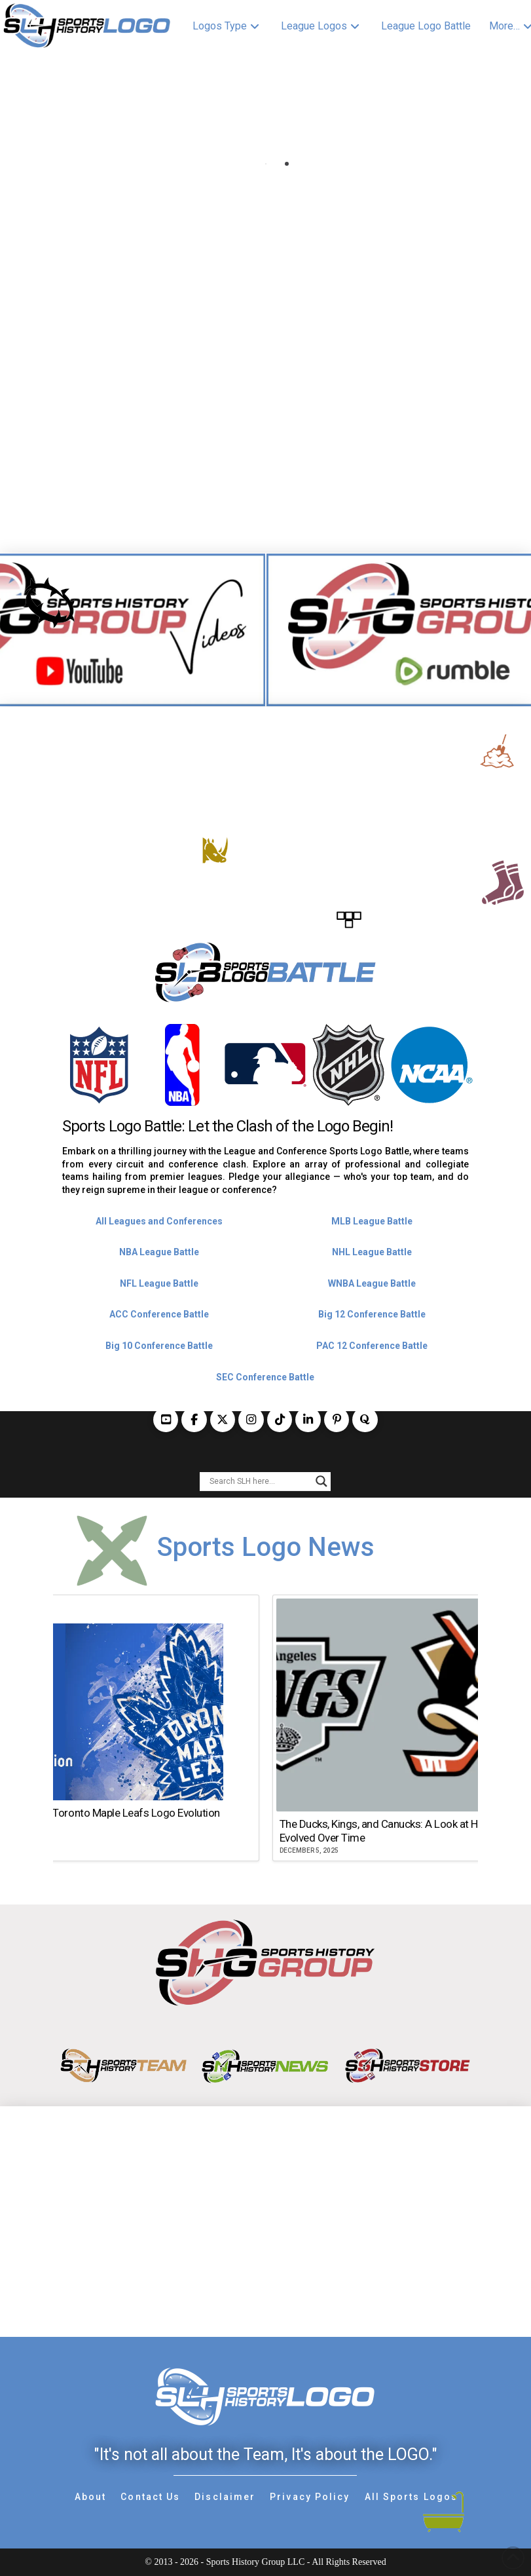  I want to click on expand content in multiple directions, so click(112, 1551).